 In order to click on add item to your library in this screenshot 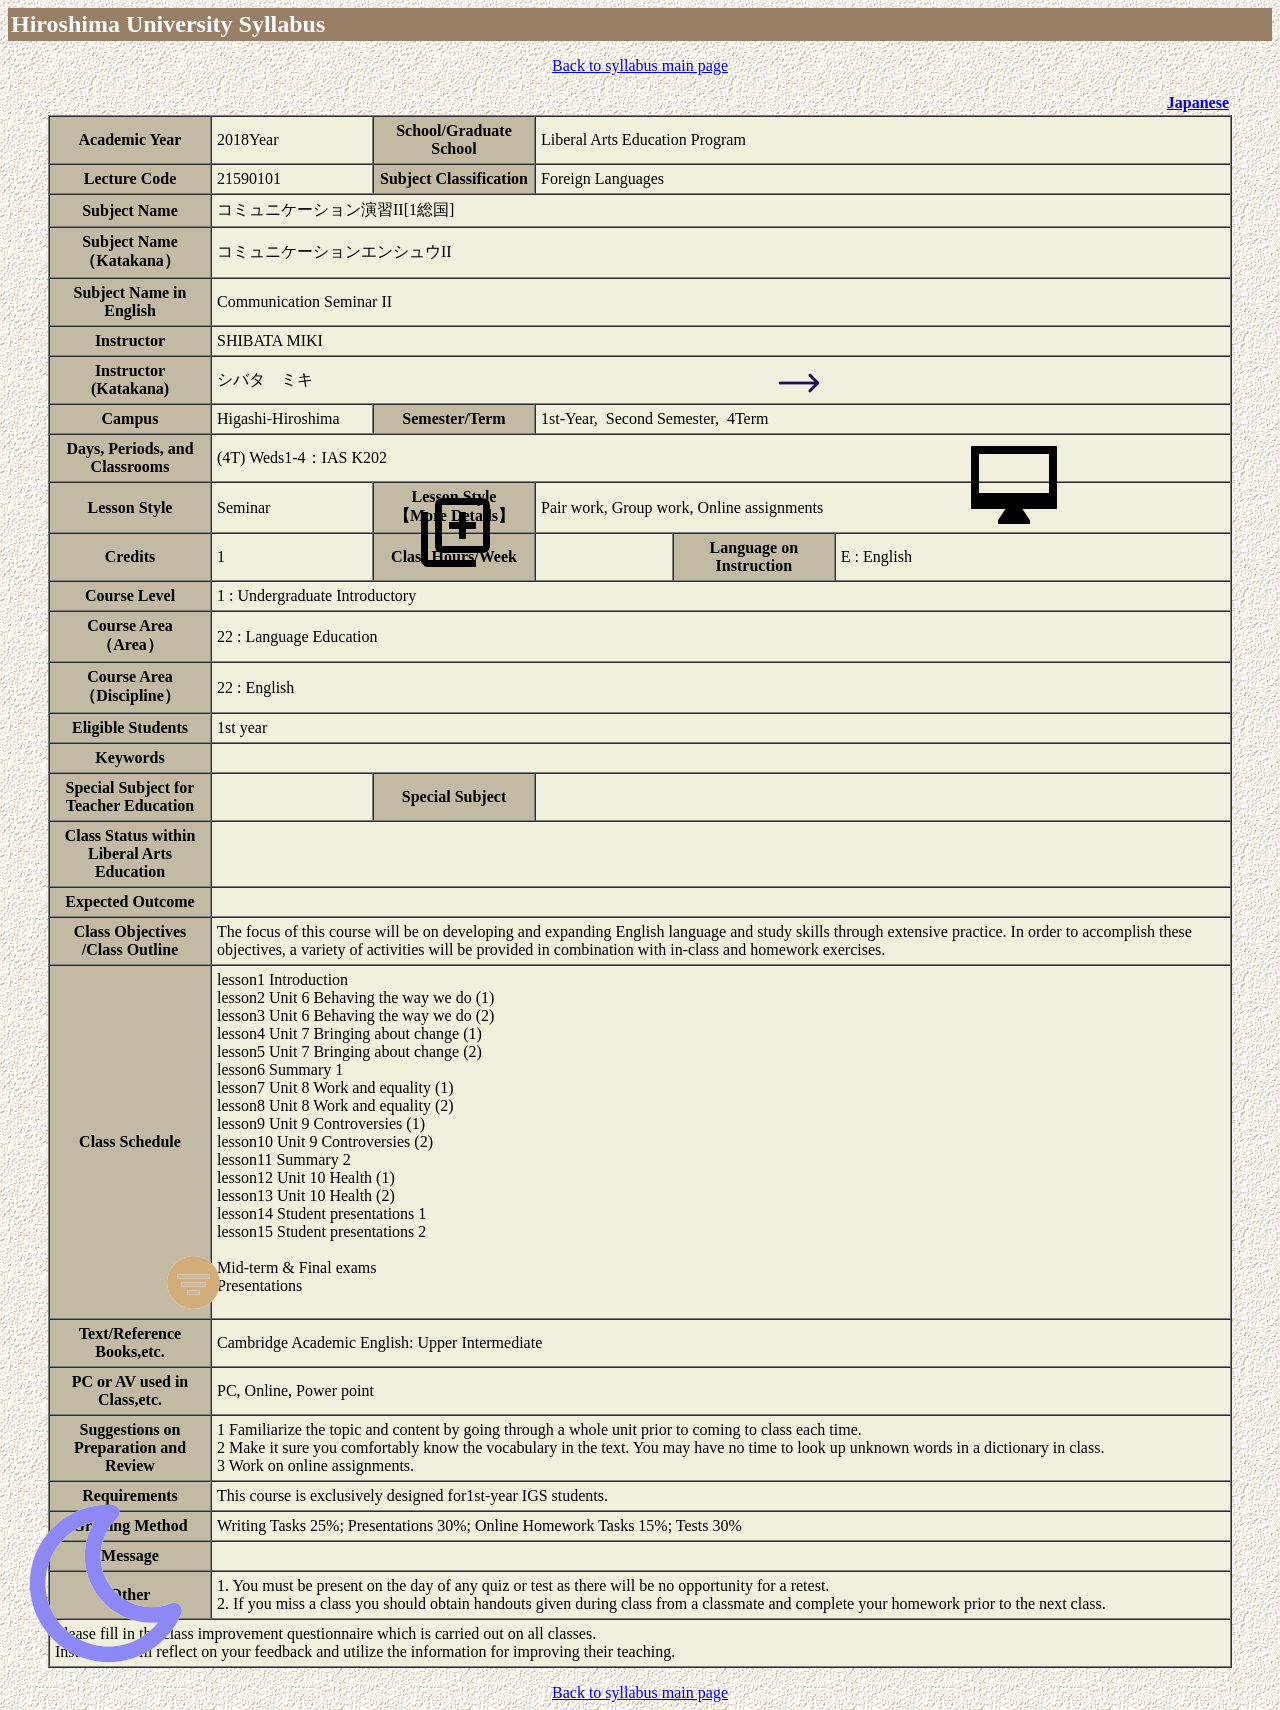, I will do `click(455, 532)`.